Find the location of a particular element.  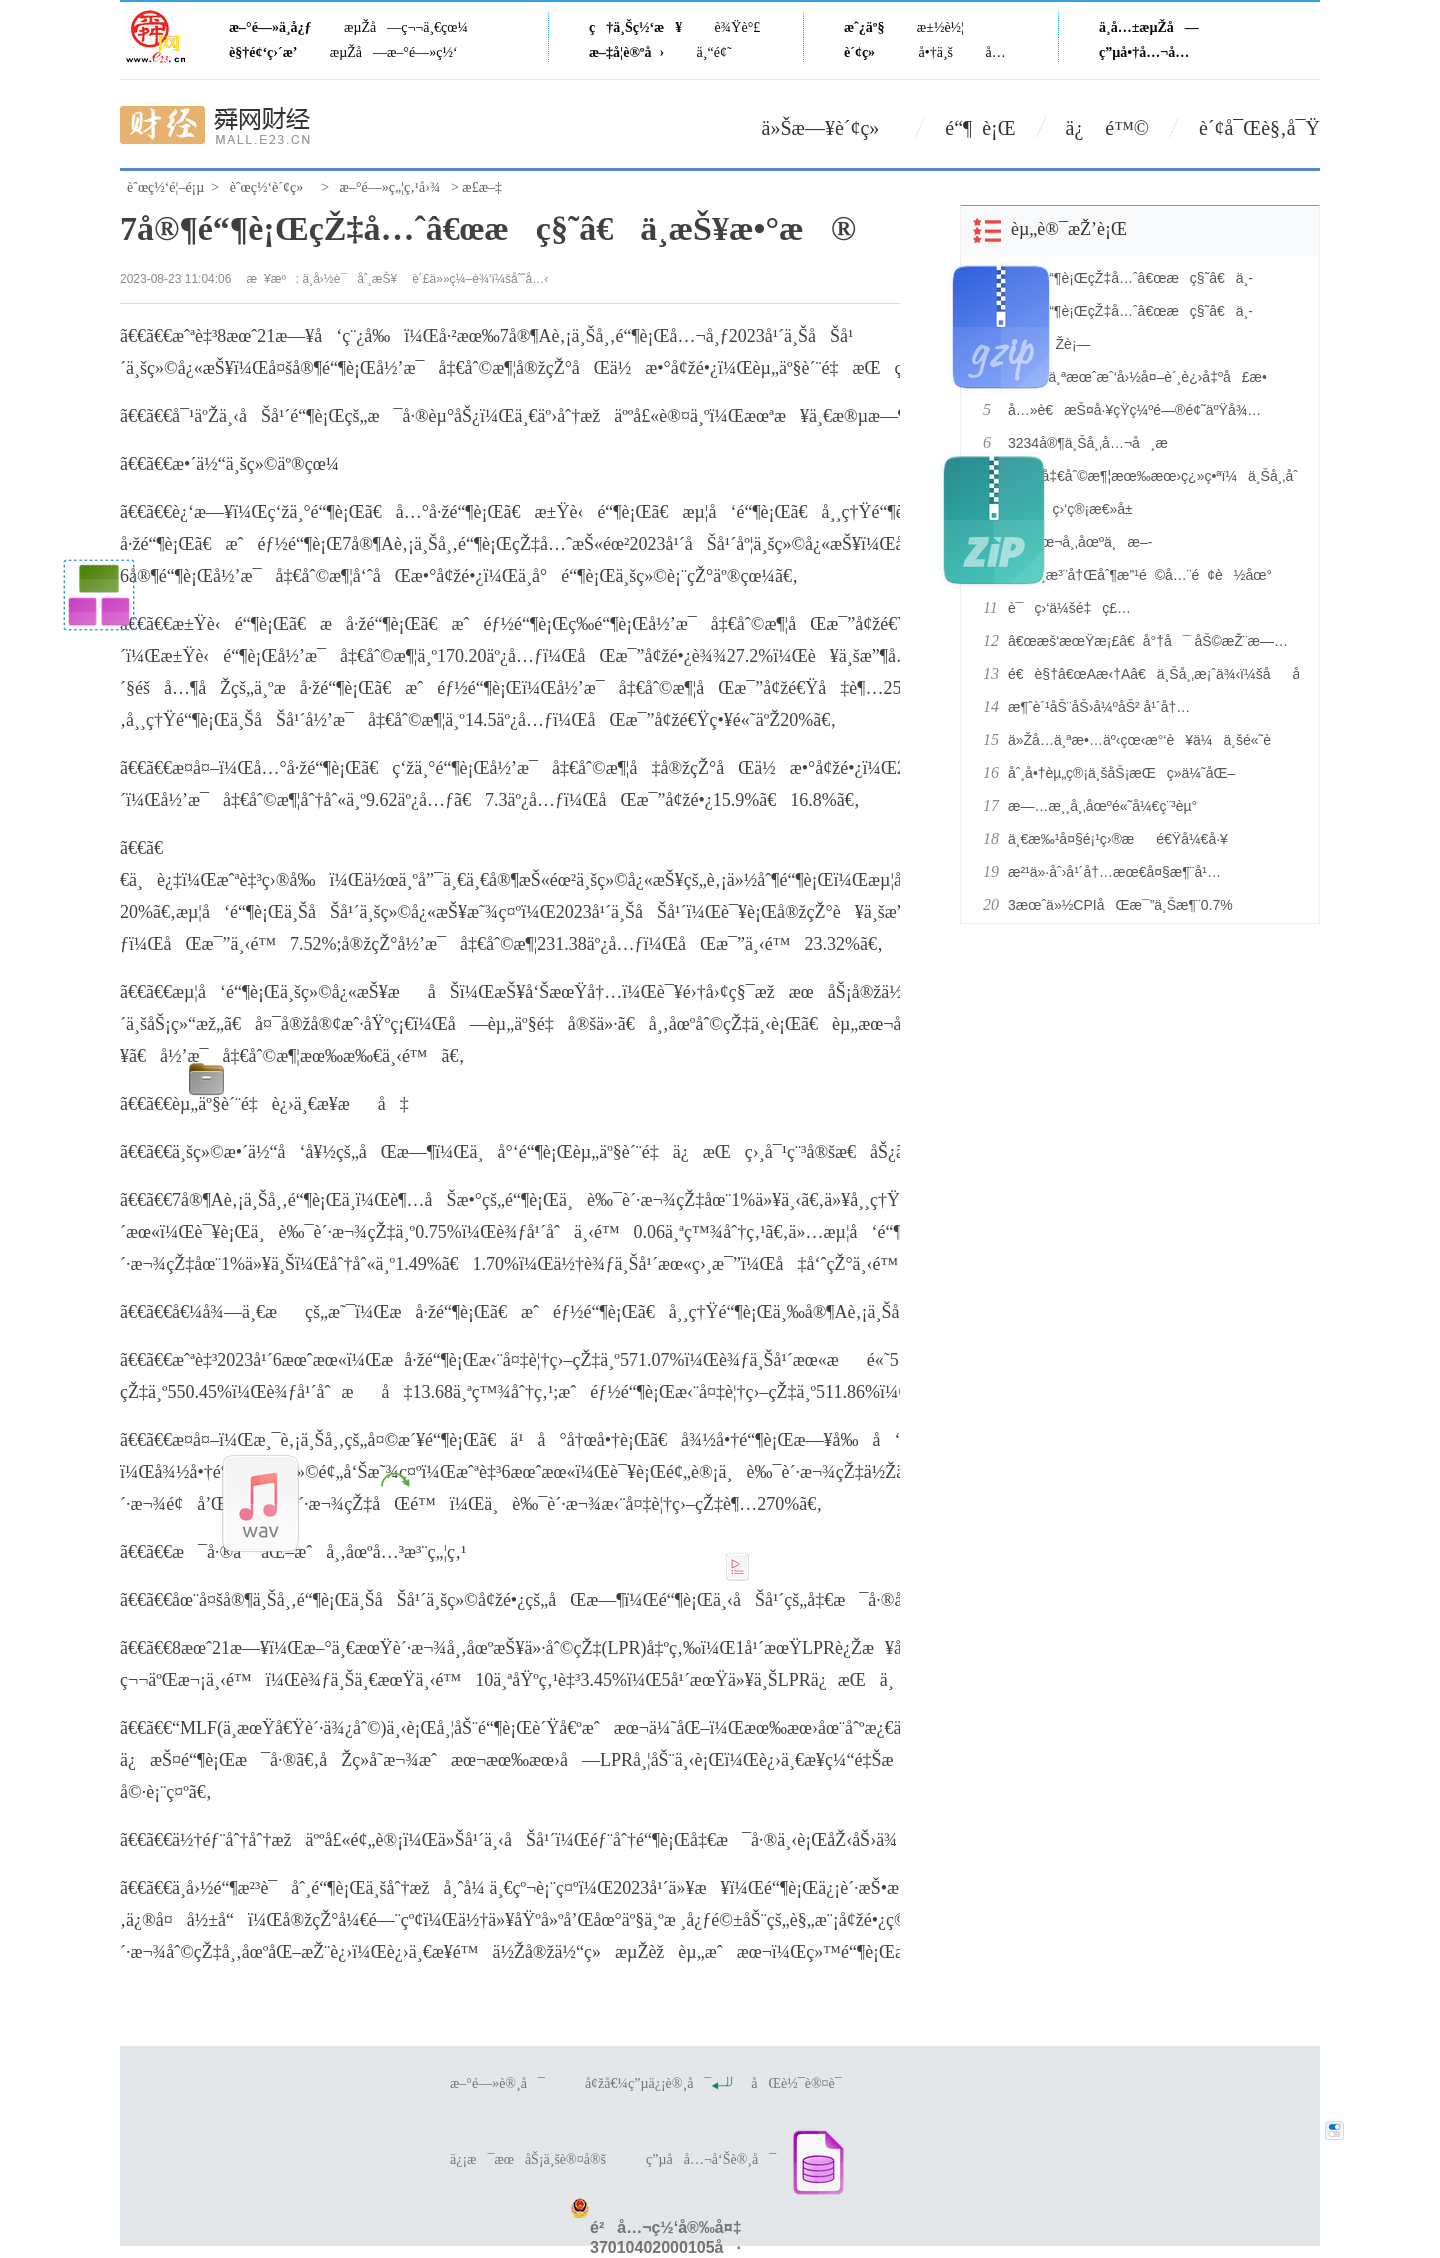

reply to all recipients of an email is located at coordinates (721, 2081).